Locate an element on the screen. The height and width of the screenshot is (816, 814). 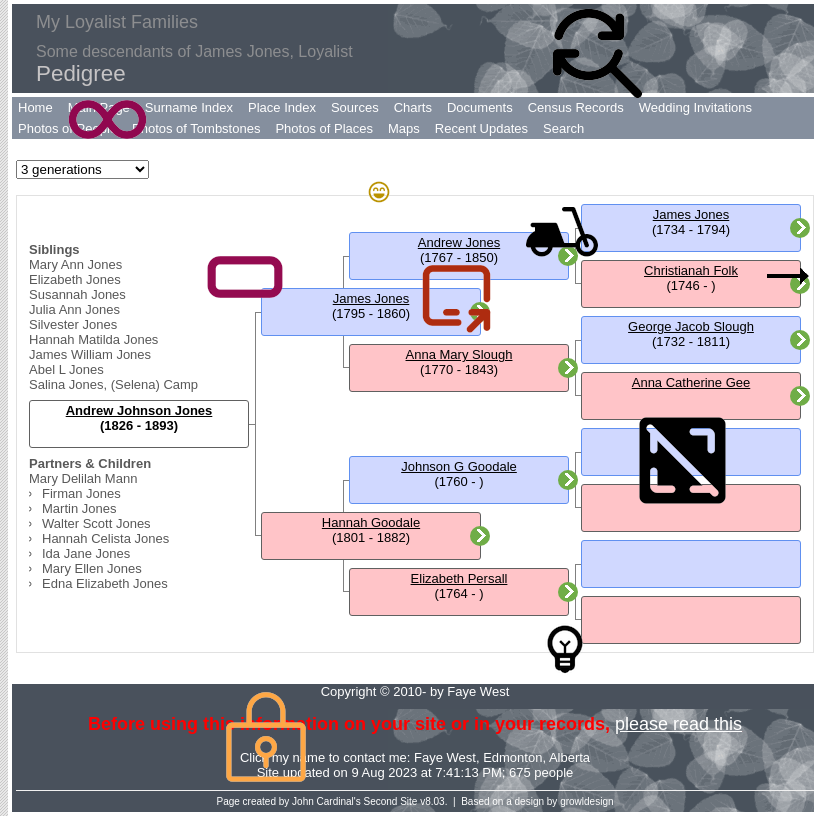
disable selection mode is located at coordinates (682, 460).